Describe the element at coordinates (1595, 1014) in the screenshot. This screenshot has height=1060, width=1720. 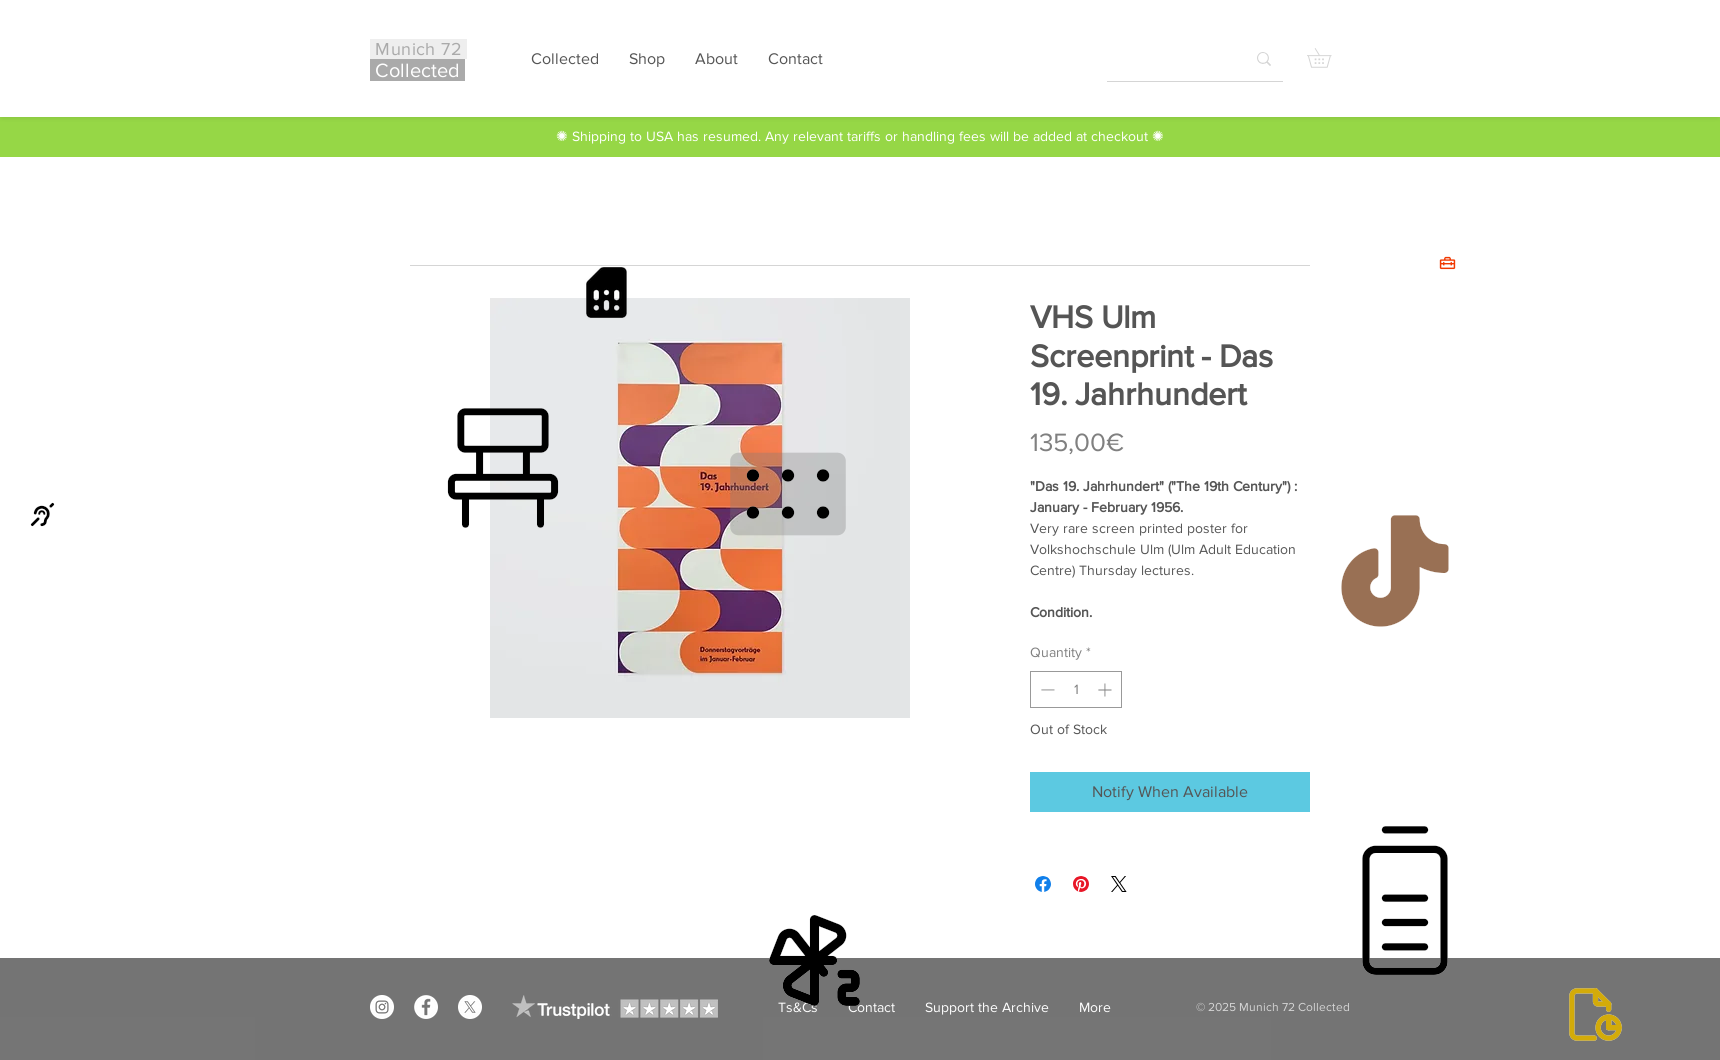
I see `view file analytics or report` at that location.